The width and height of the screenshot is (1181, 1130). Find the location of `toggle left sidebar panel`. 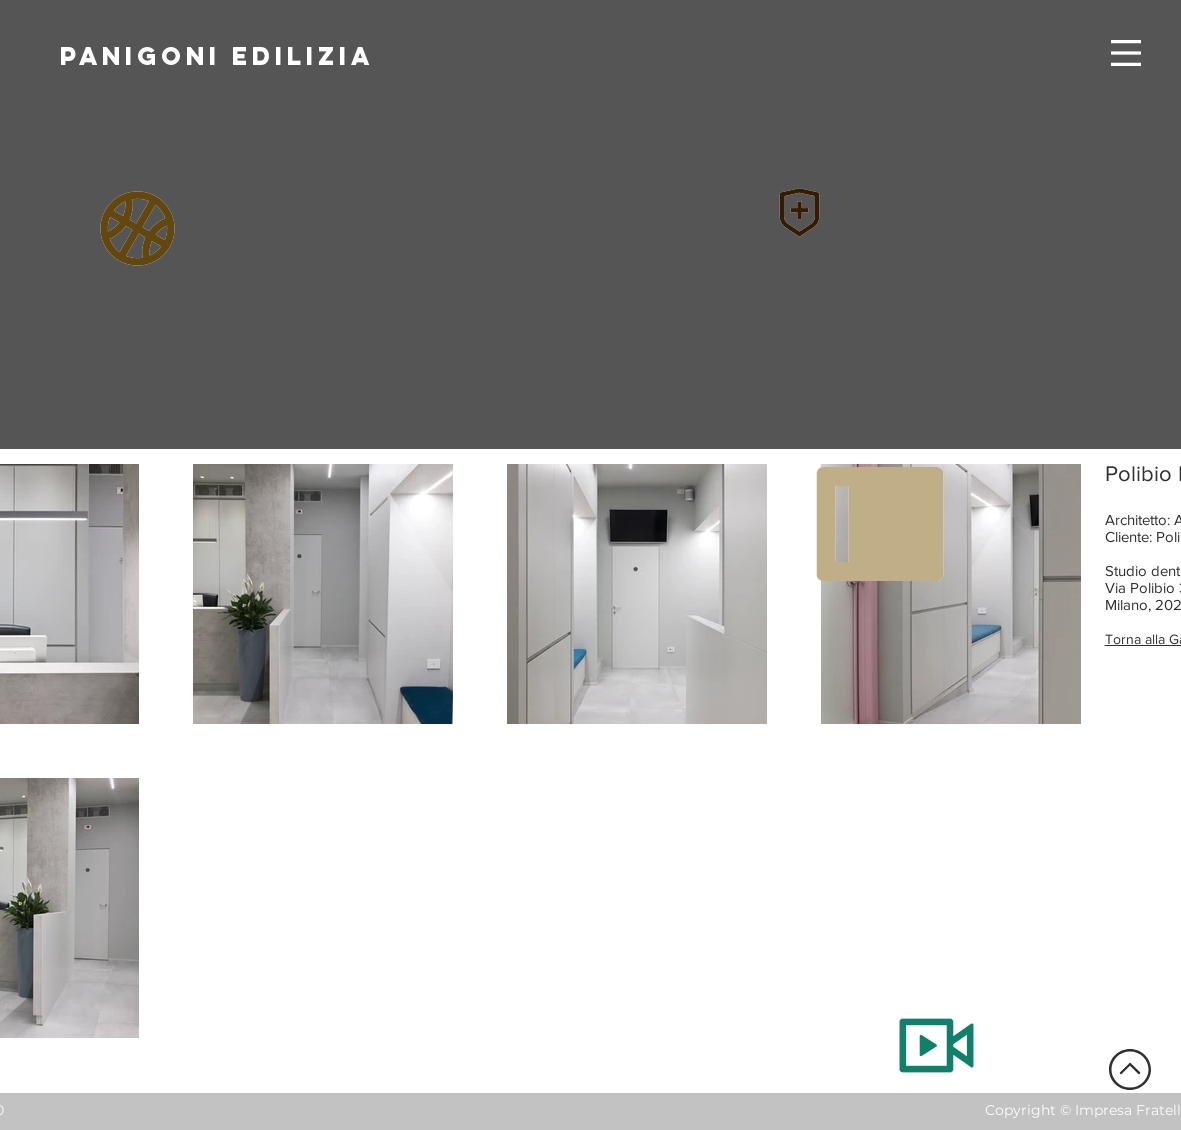

toggle left sidebar panel is located at coordinates (880, 524).